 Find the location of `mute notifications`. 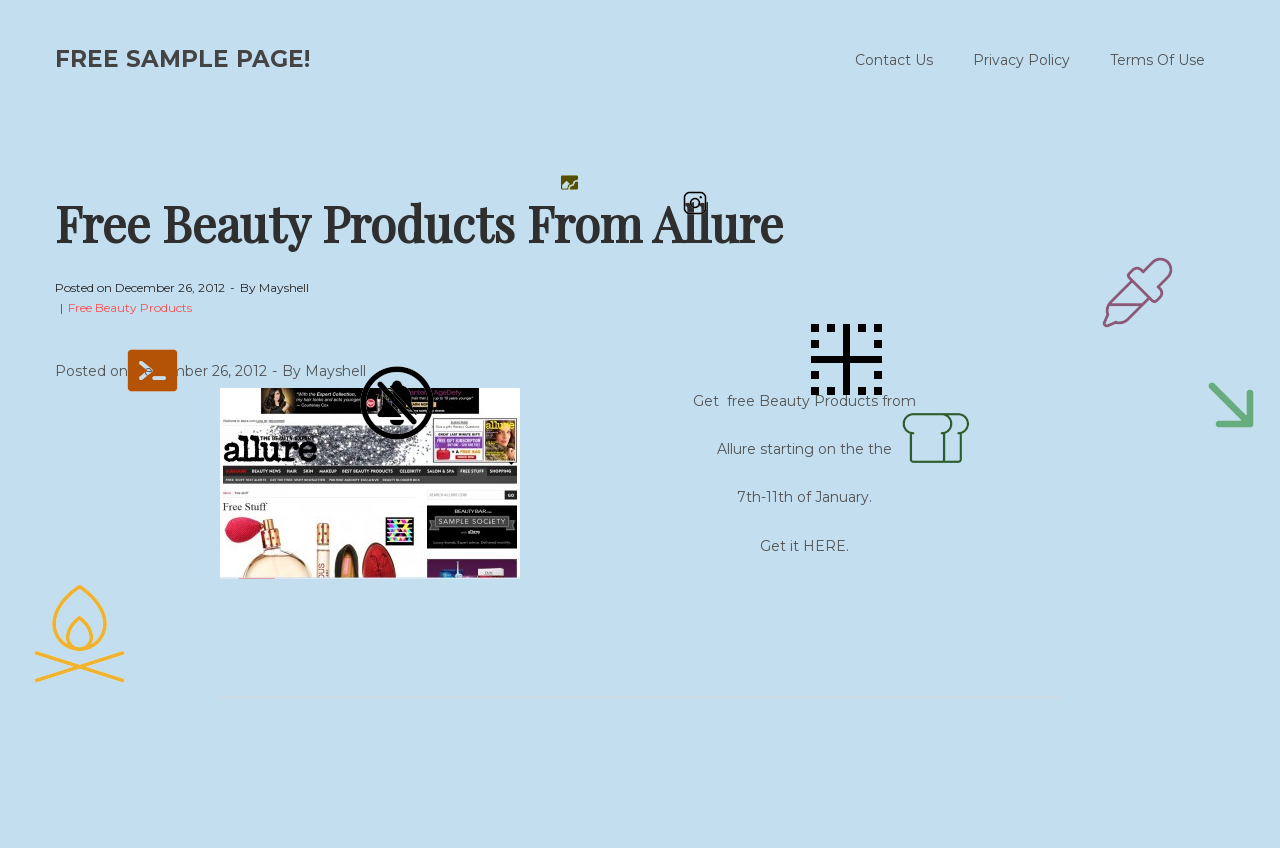

mute notifications is located at coordinates (397, 403).